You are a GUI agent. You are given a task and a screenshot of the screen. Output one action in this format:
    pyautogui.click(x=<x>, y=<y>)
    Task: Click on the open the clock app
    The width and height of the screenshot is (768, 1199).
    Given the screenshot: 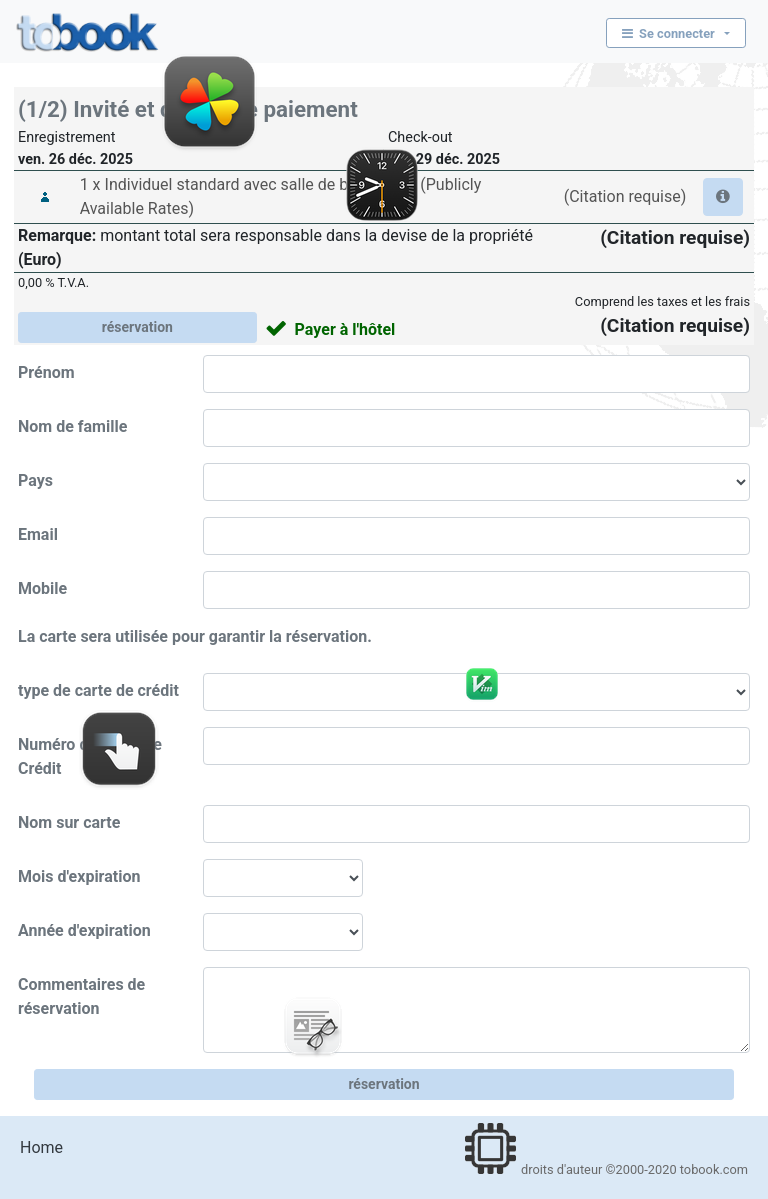 What is the action you would take?
    pyautogui.click(x=382, y=185)
    